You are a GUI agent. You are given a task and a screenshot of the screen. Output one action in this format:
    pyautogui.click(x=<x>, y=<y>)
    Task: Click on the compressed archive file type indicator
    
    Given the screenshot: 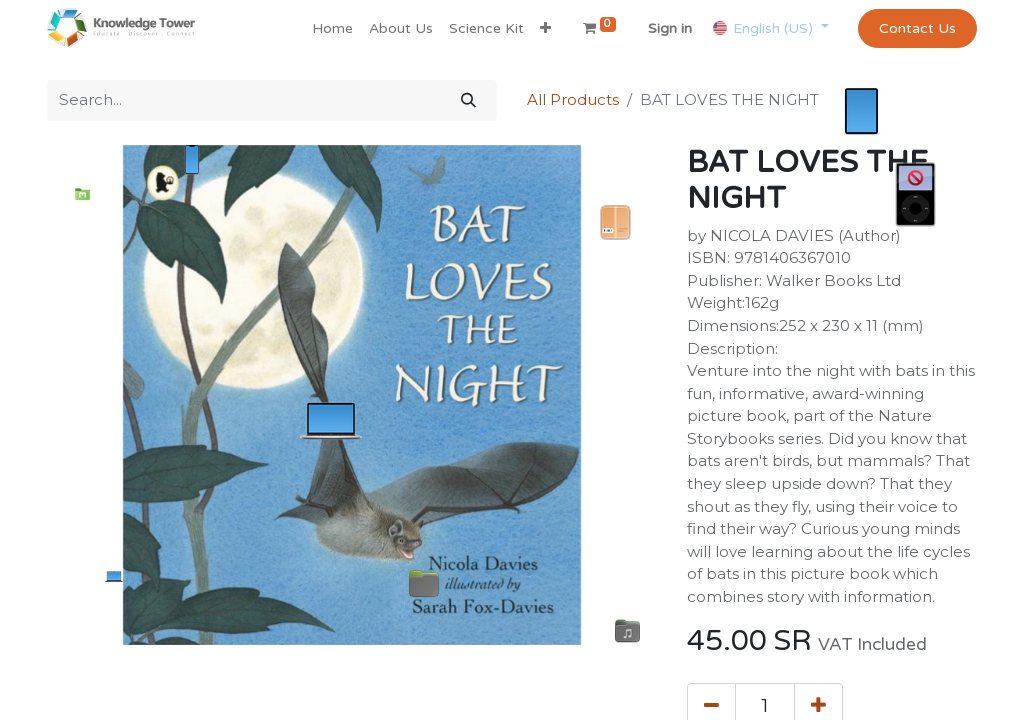 What is the action you would take?
    pyautogui.click(x=615, y=222)
    